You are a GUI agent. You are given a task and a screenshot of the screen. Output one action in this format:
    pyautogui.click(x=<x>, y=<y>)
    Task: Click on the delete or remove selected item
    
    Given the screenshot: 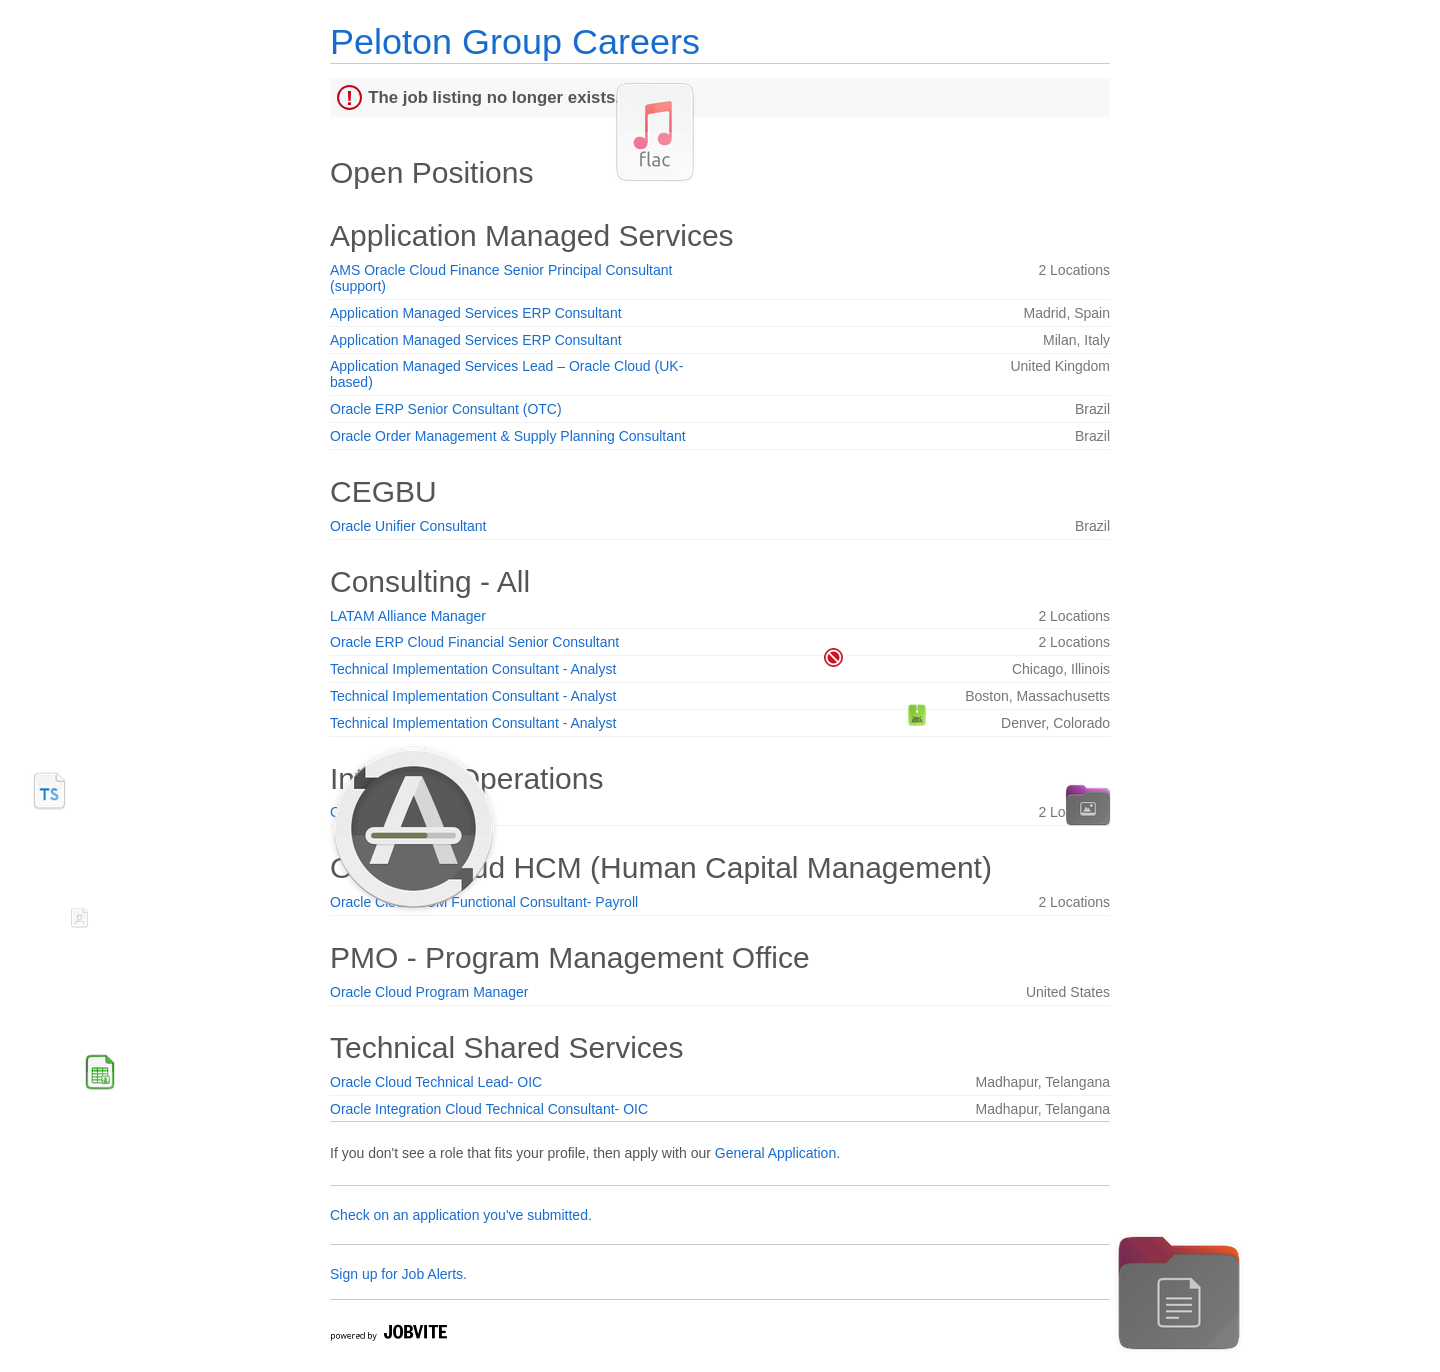 What is the action you would take?
    pyautogui.click(x=833, y=657)
    